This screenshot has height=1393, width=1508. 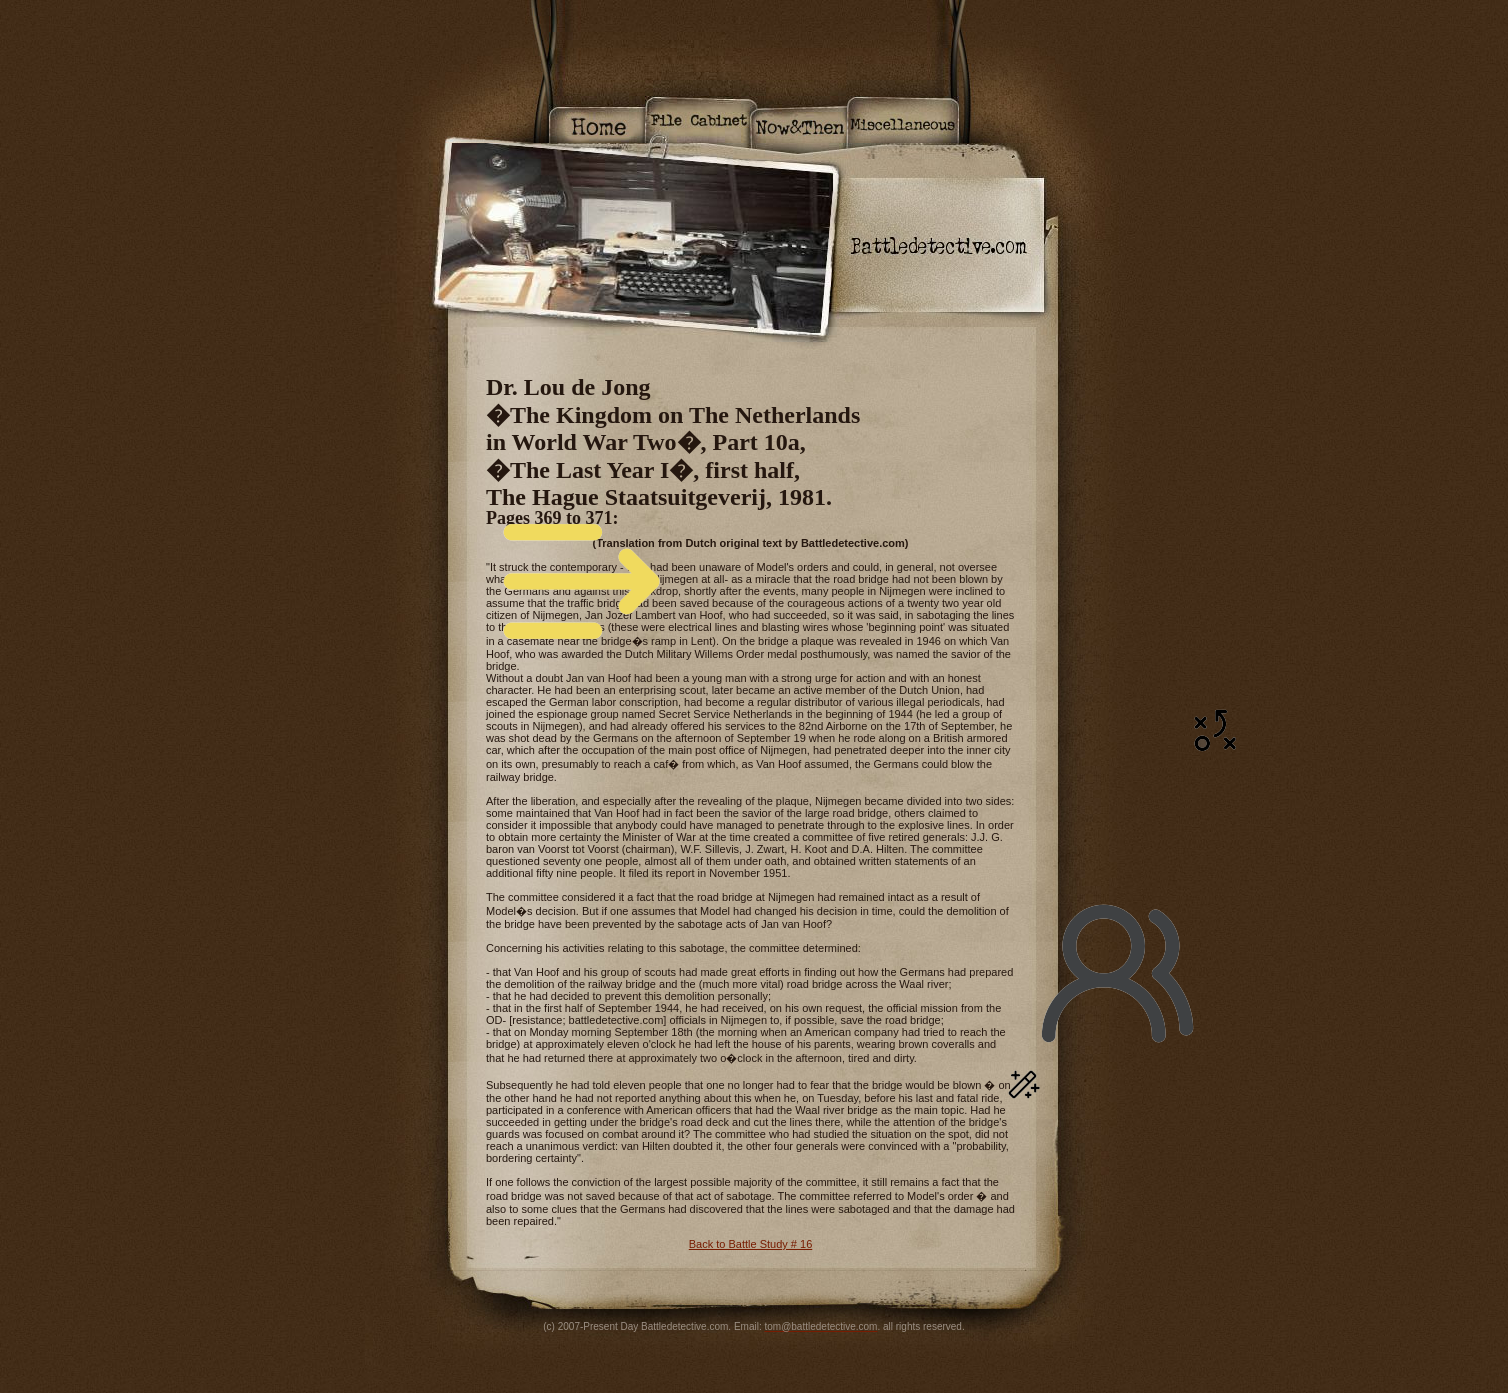 What do you see at coordinates (1213, 730) in the screenshot?
I see `view game plan or strategy options` at bounding box center [1213, 730].